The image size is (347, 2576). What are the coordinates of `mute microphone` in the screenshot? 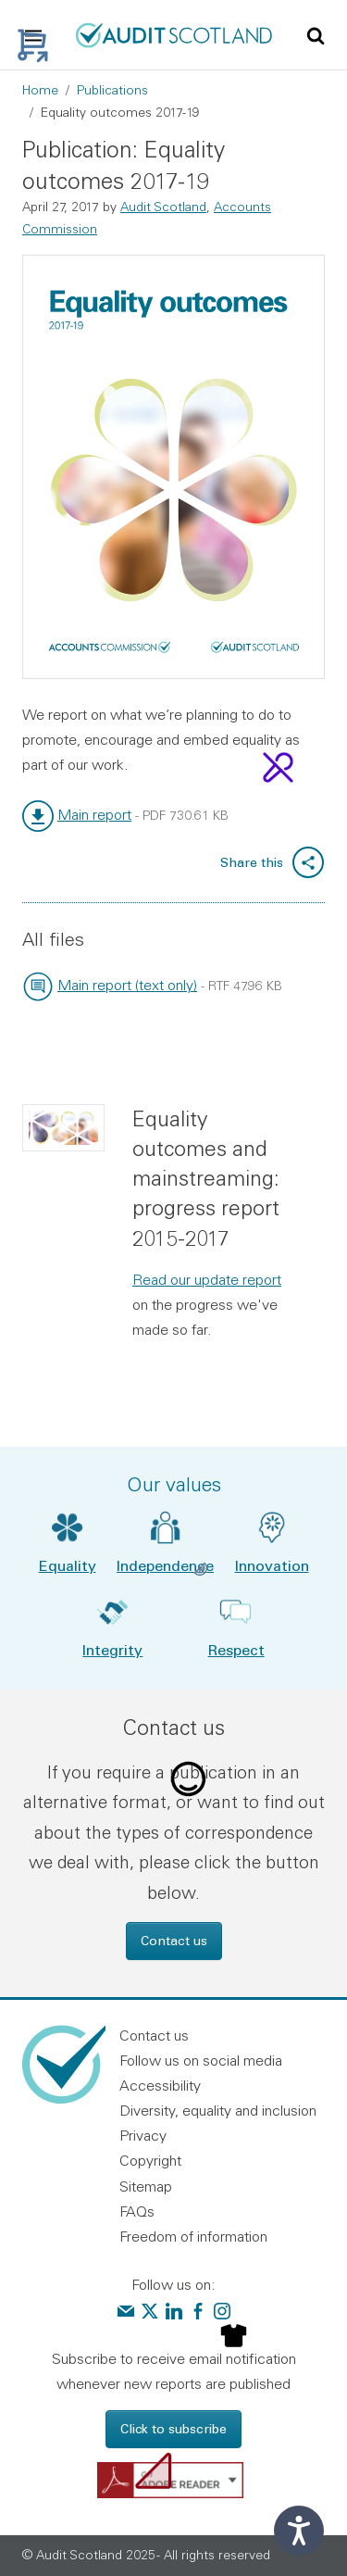 It's located at (278, 767).